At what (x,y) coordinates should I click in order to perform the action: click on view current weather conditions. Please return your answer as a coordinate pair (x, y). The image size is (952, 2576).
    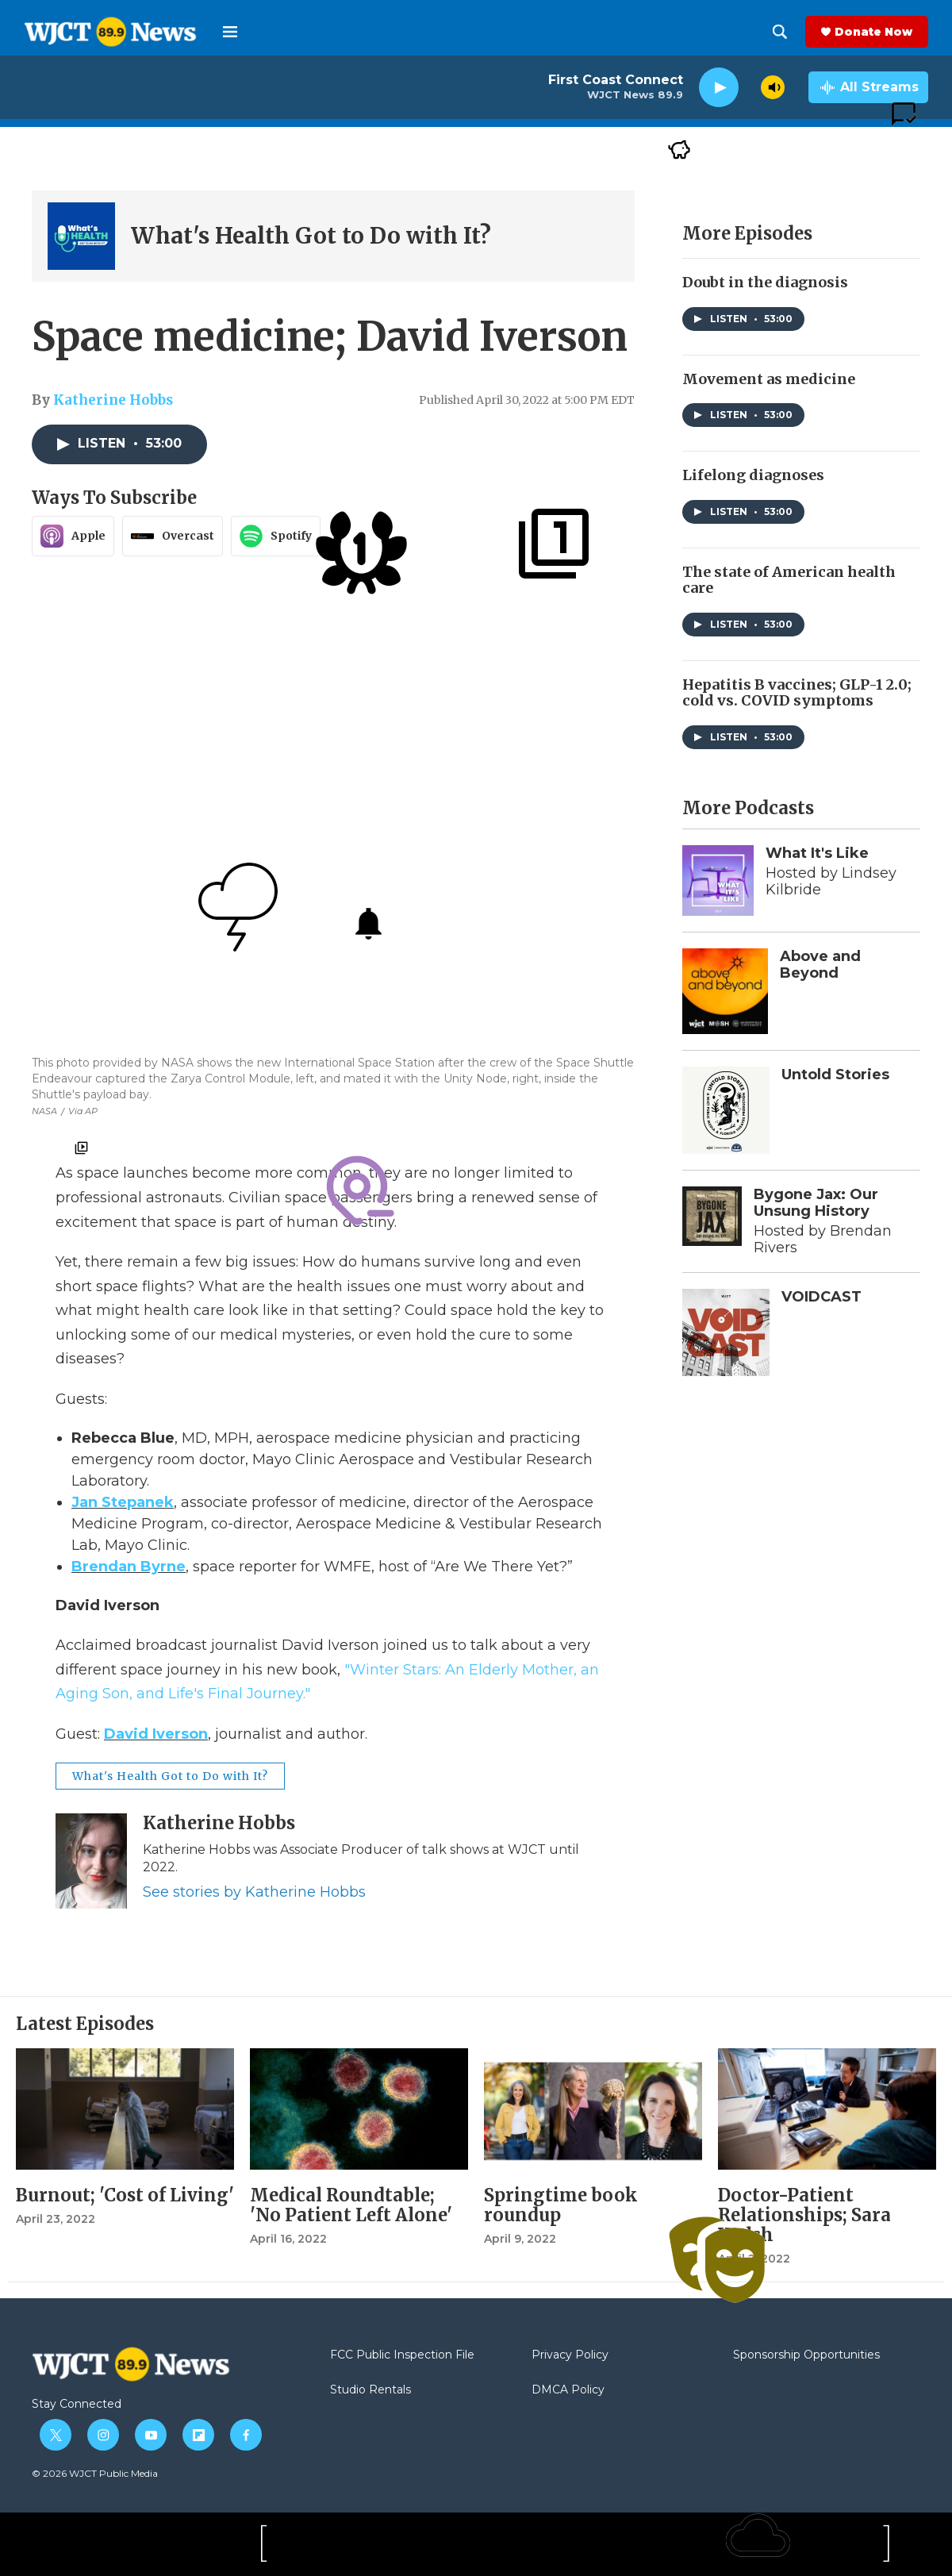
    Looking at the image, I should click on (758, 2535).